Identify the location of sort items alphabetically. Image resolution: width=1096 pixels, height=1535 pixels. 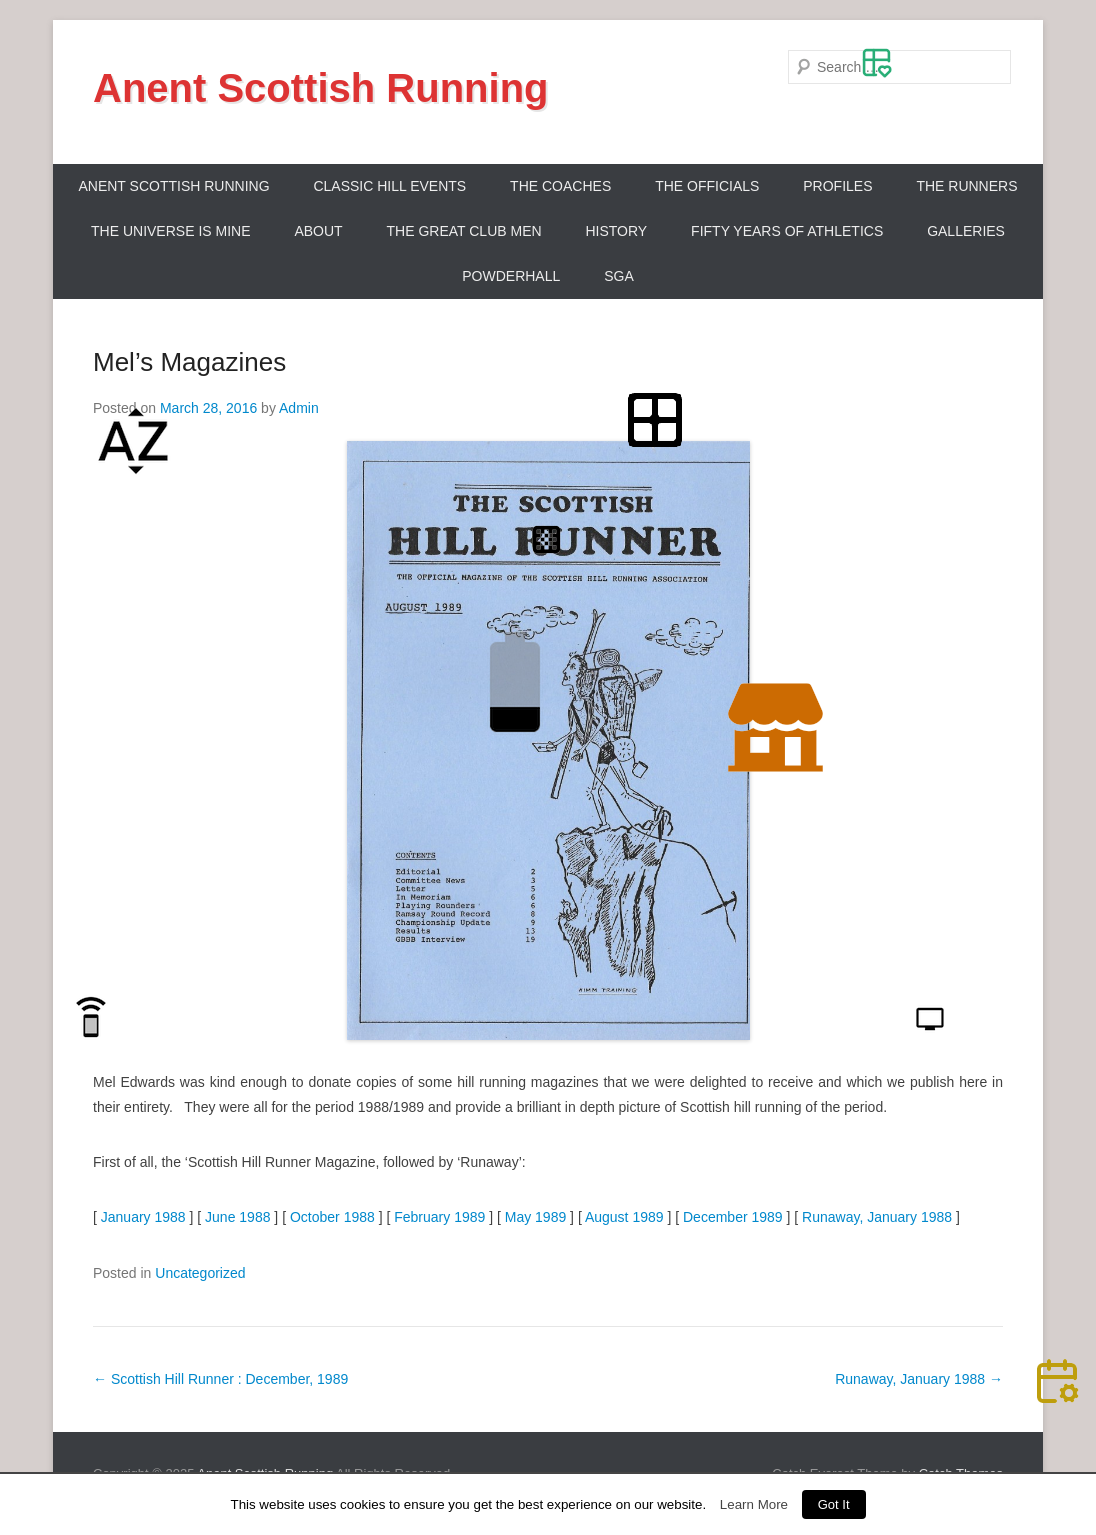
(134, 441).